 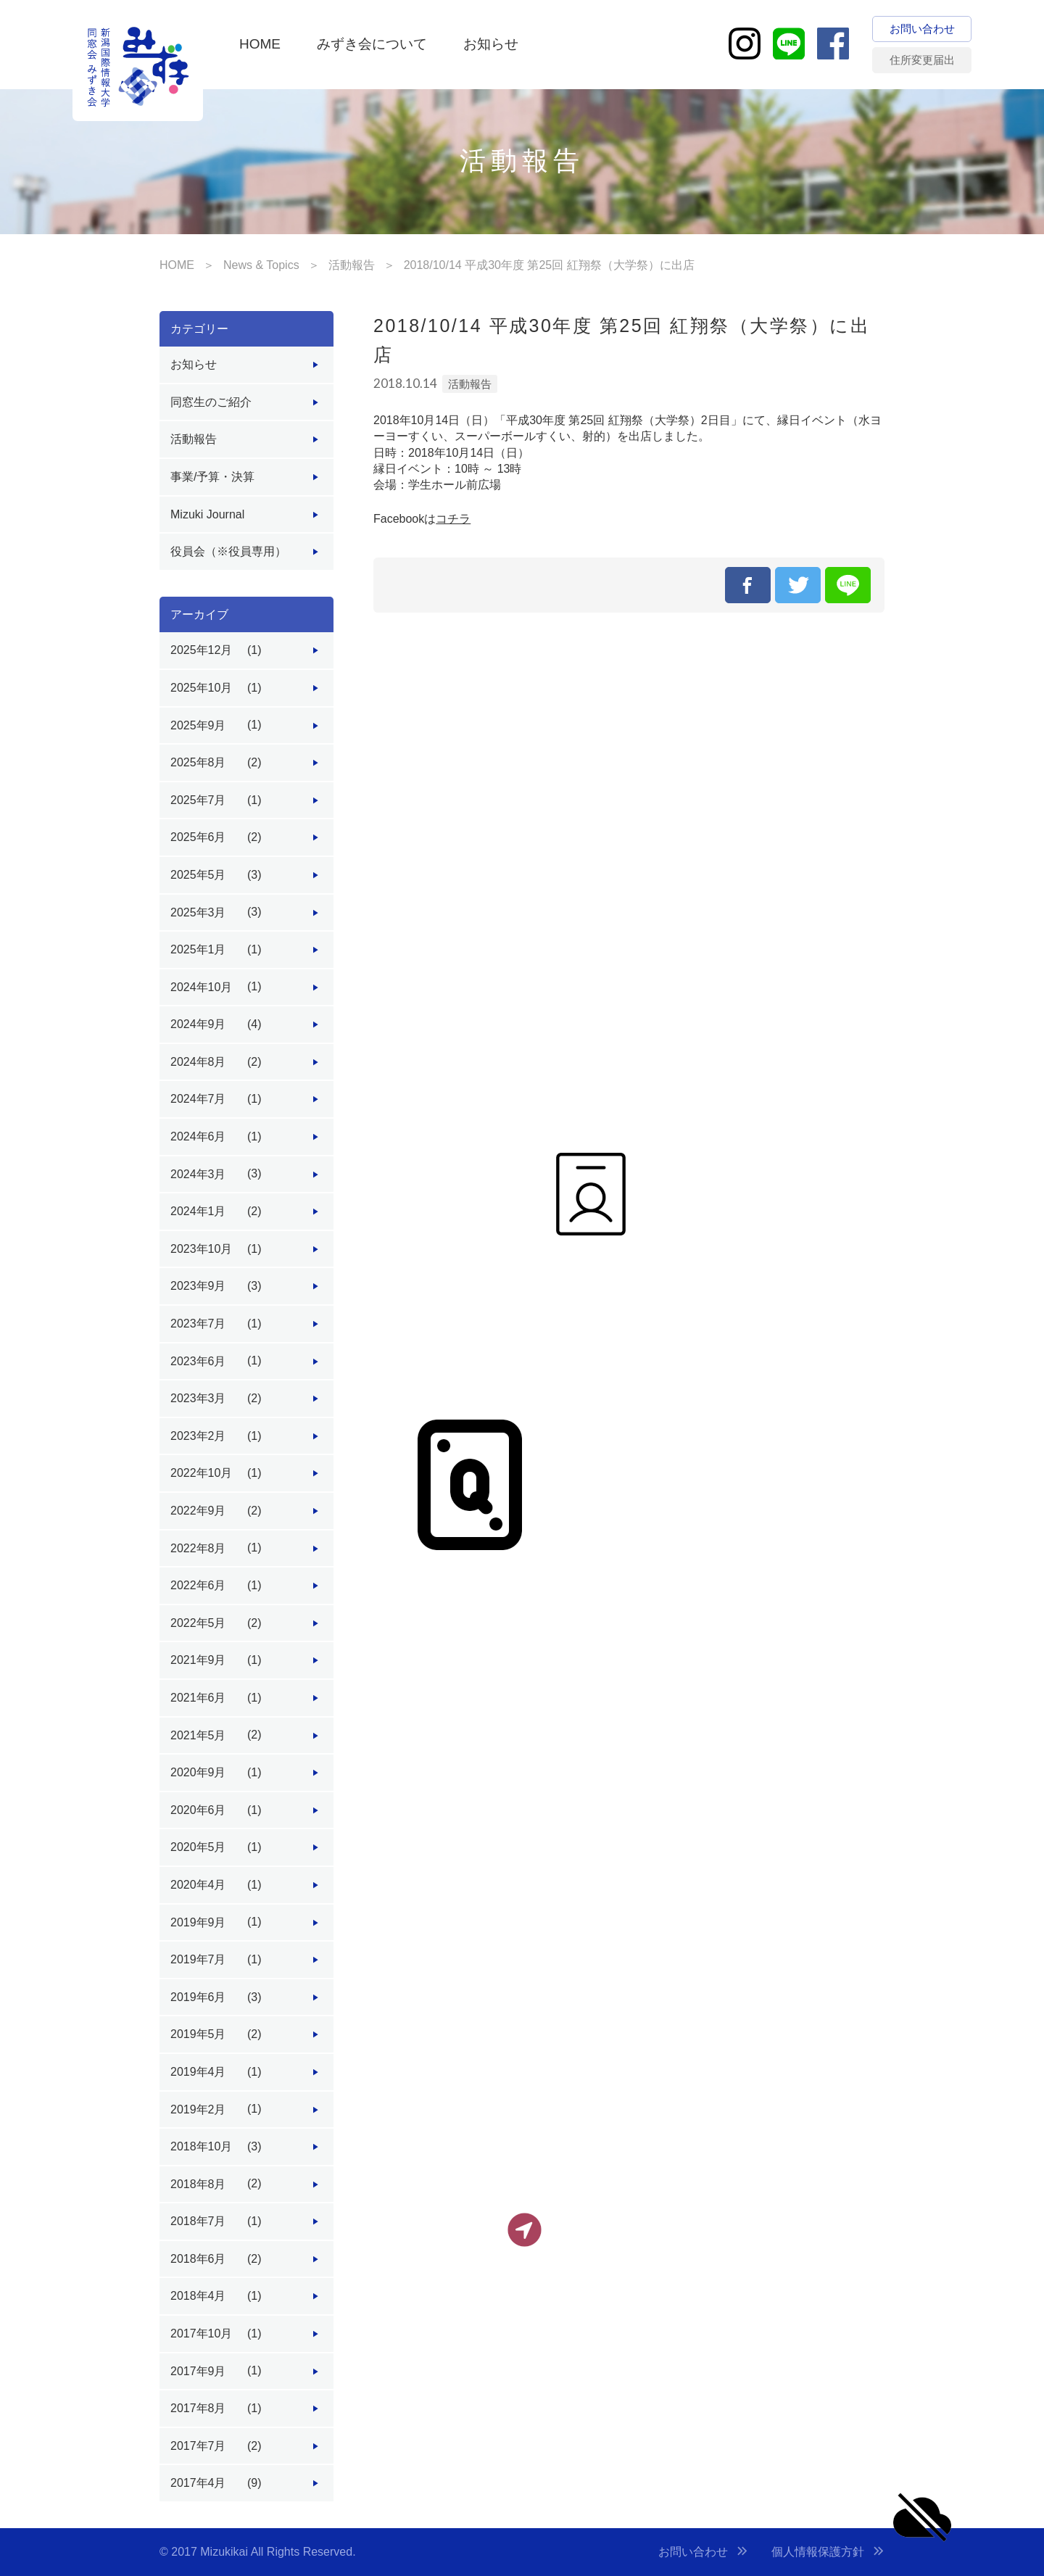 What do you see at coordinates (470, 1485) in the screenshot?
I see `queen playing card in a card game interface` at bounding box center [470, 1485].